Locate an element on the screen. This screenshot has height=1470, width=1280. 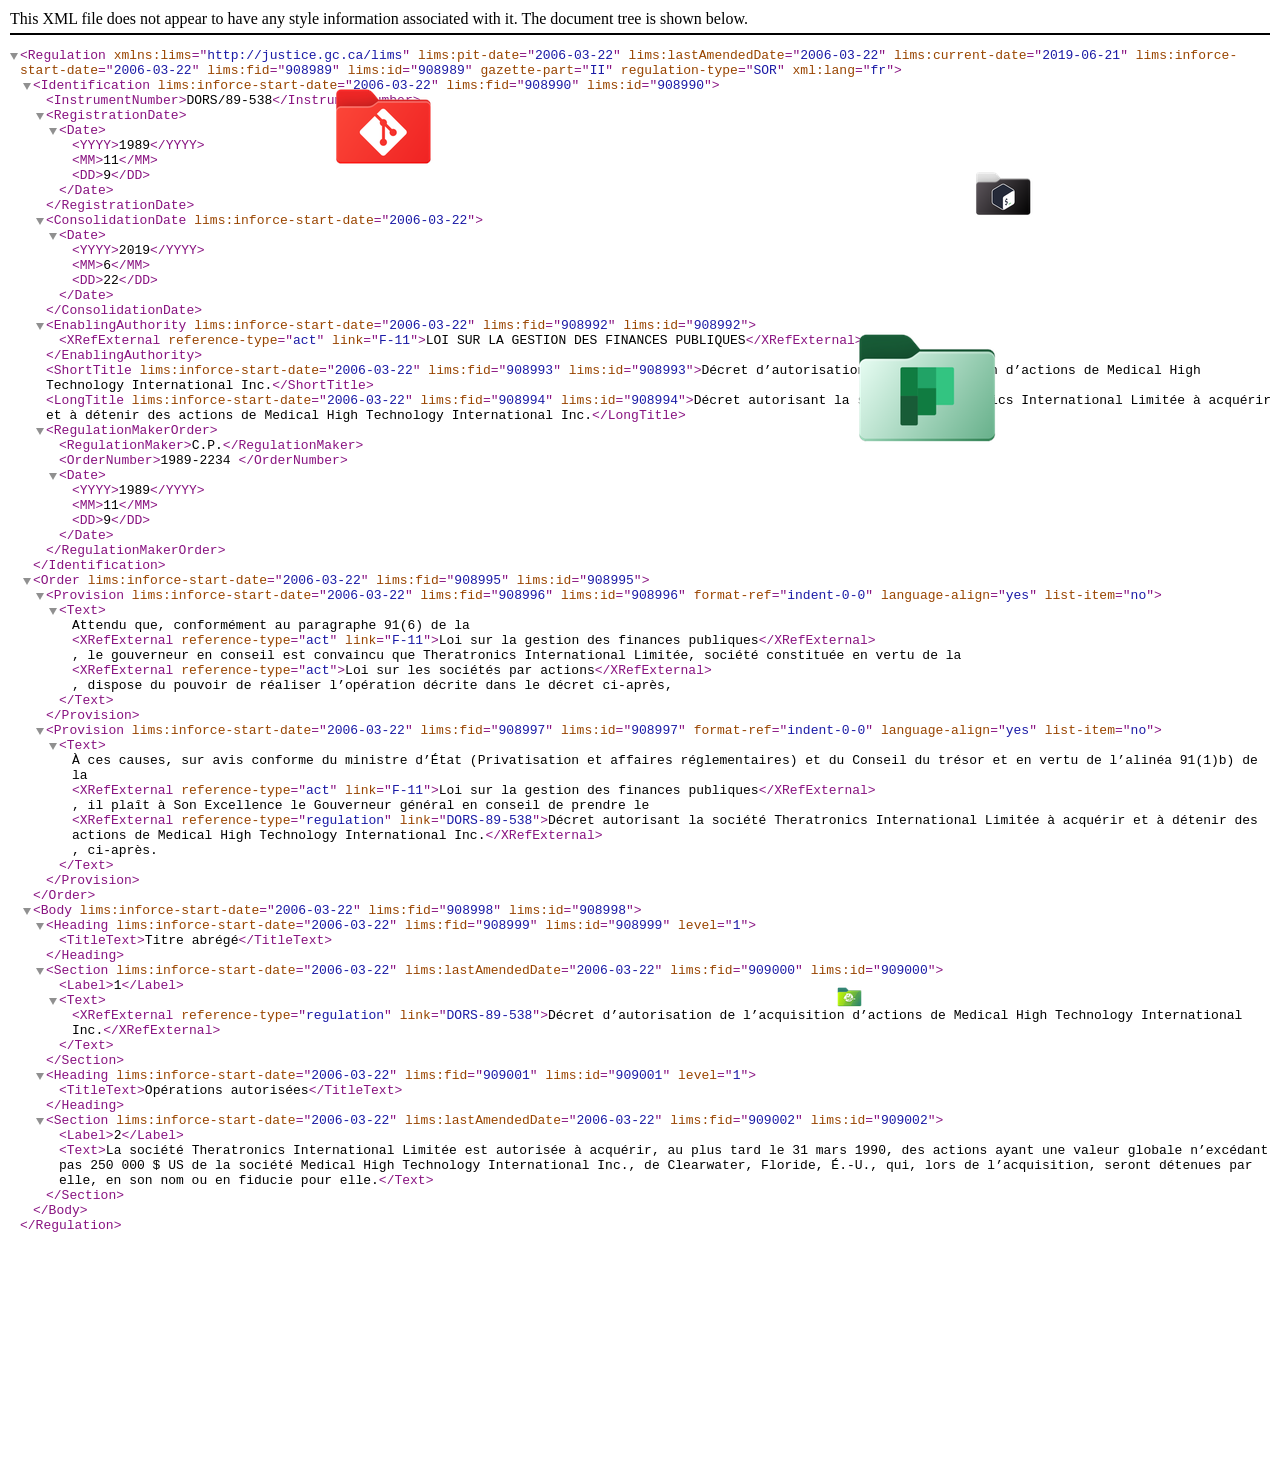
open folder containing bash scripts is located at coordinates (1003, 195).